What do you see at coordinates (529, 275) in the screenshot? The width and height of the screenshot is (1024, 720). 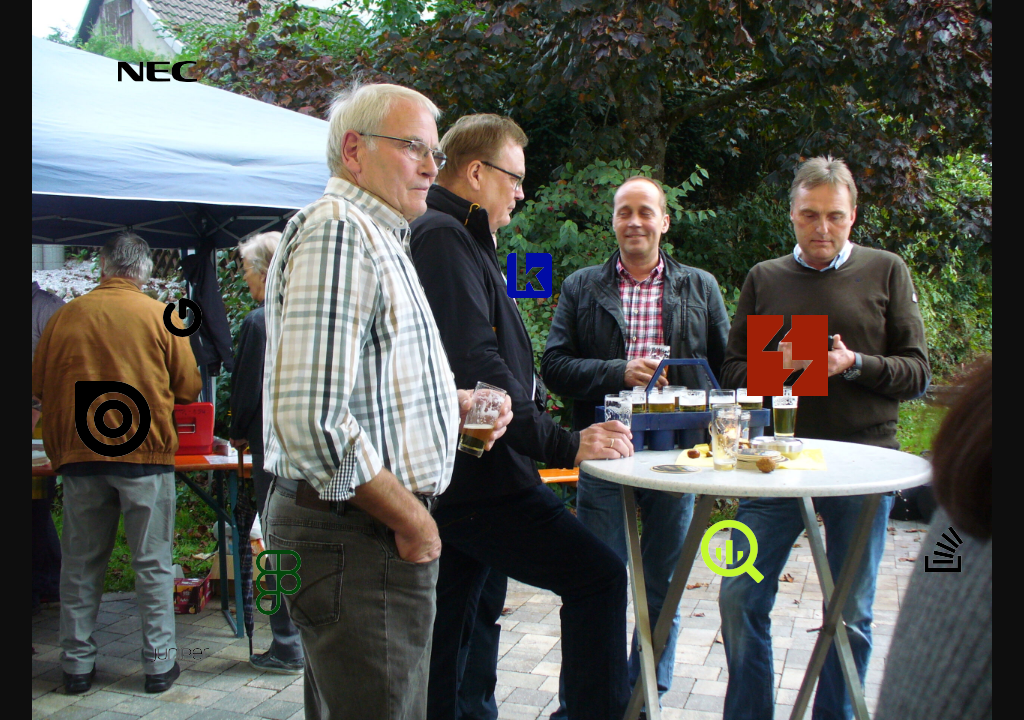 I see `open the Infomaniak app or service` at bounding box center [529, 275].